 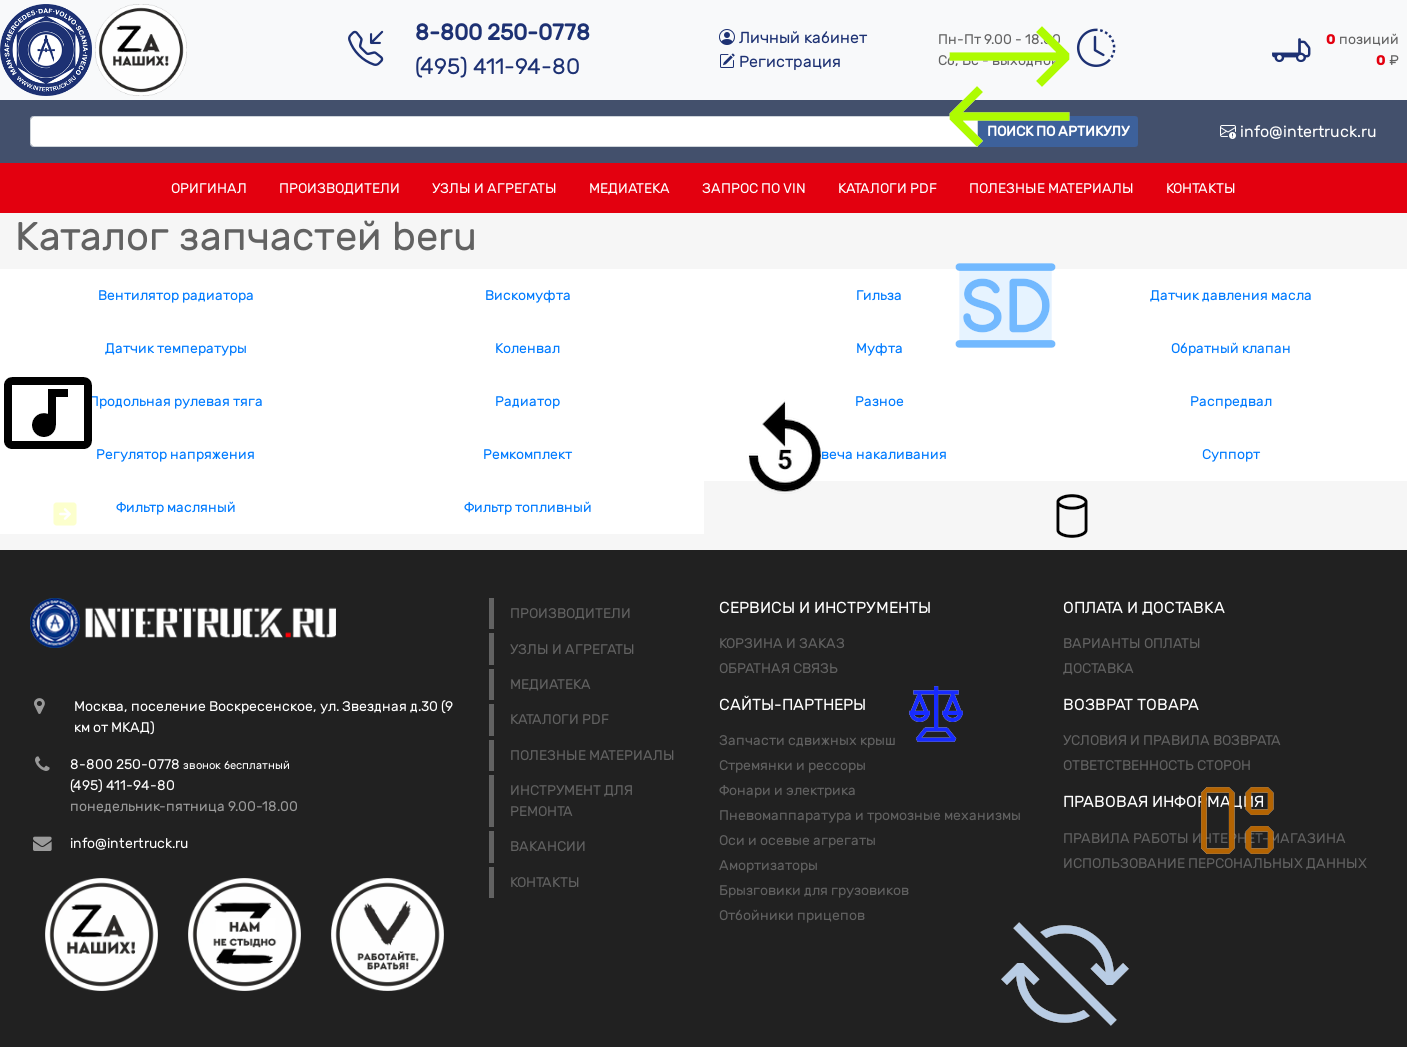 What do you see at coordinates (1009, 86) in the screenshot?
I see `swap or exchange items` at bounding box center [1009, 86].